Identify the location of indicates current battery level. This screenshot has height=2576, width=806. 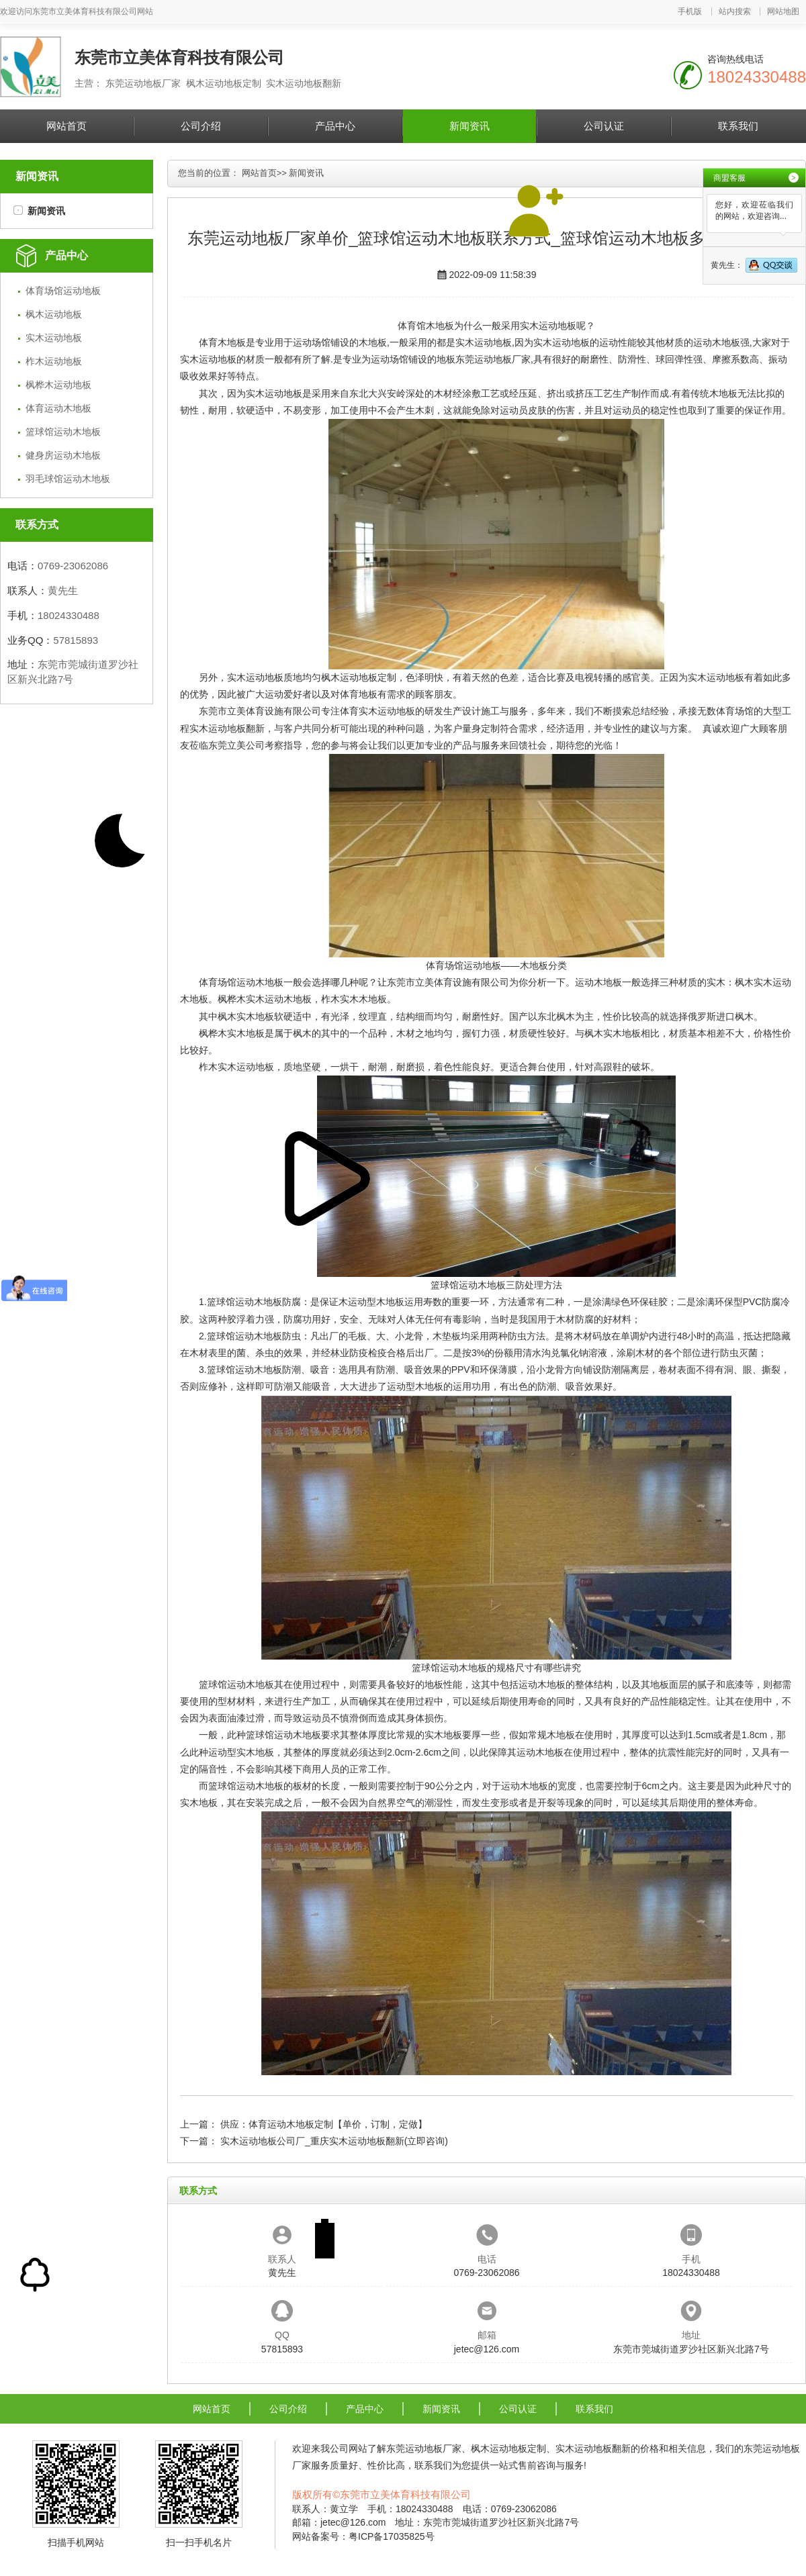
(324, 2238).